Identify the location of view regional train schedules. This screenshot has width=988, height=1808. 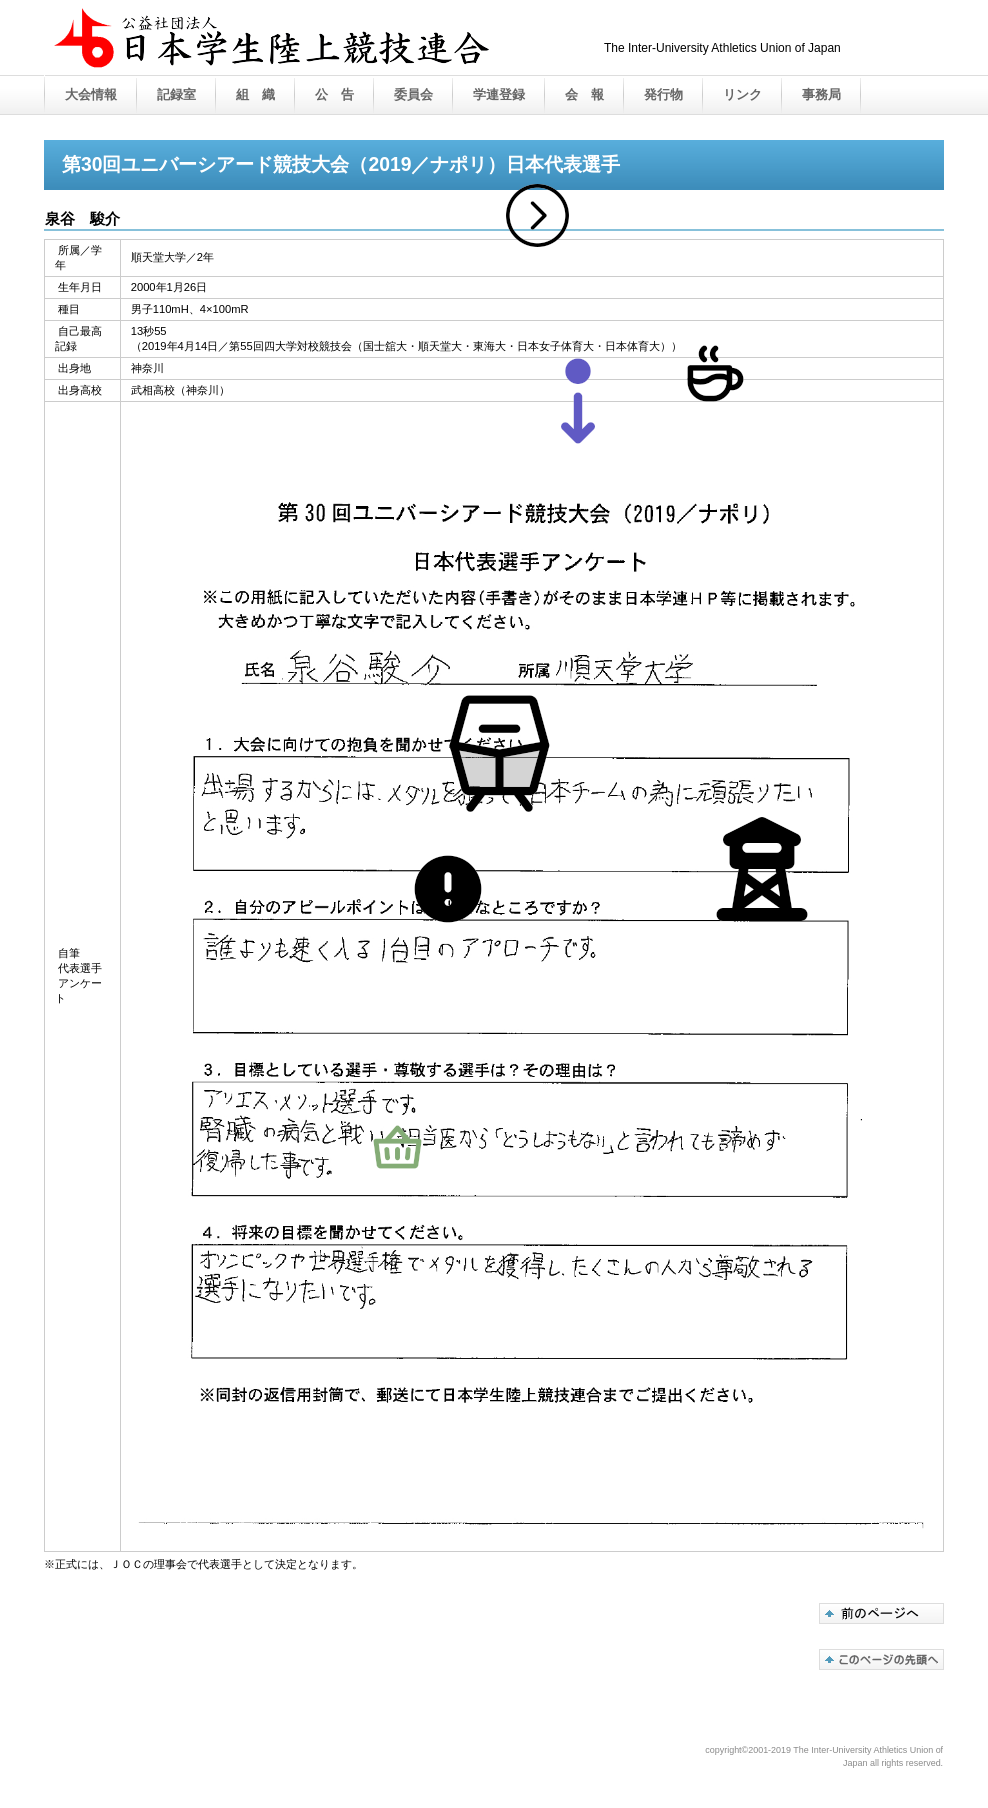
(499, 749).